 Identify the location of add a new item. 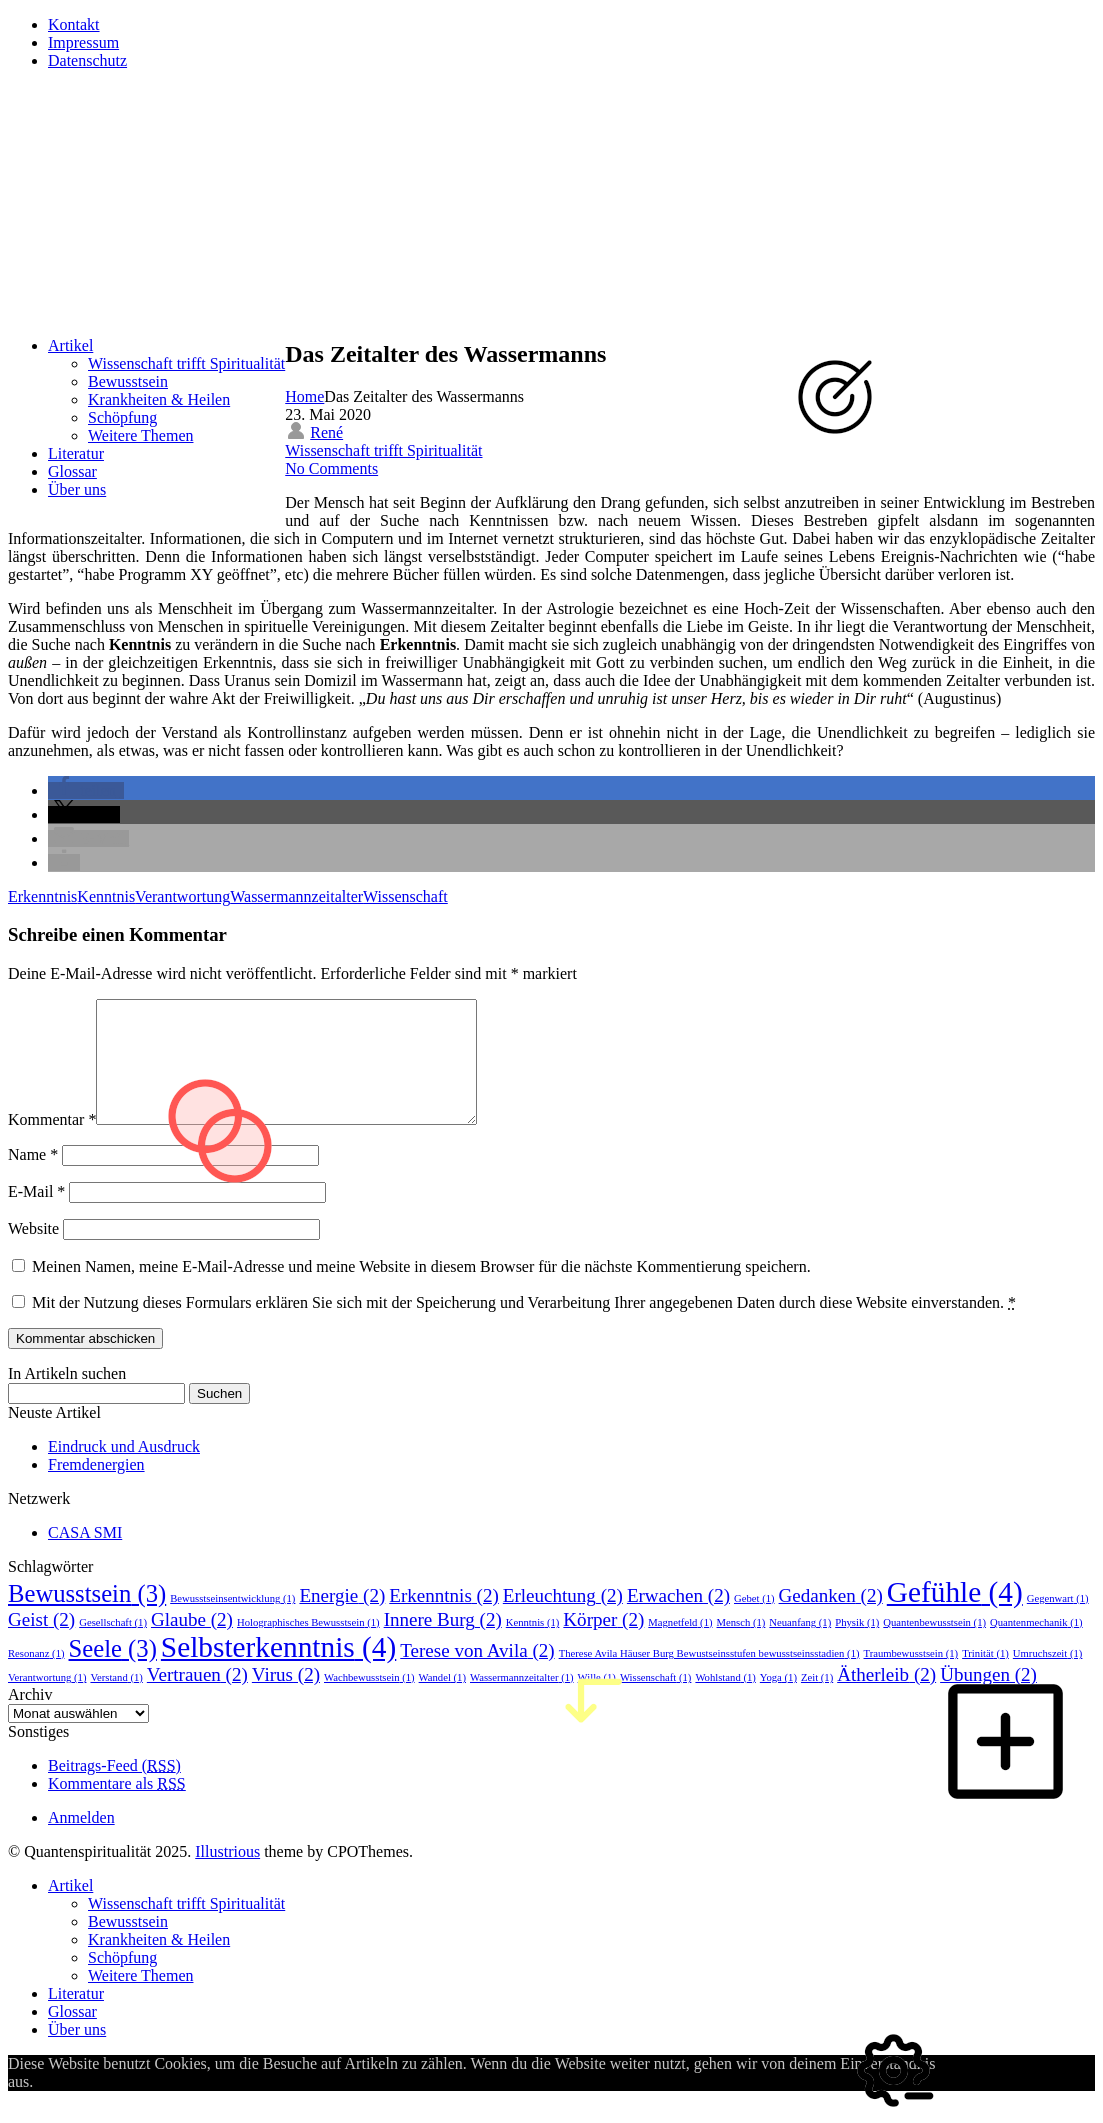
(1005, 1741).